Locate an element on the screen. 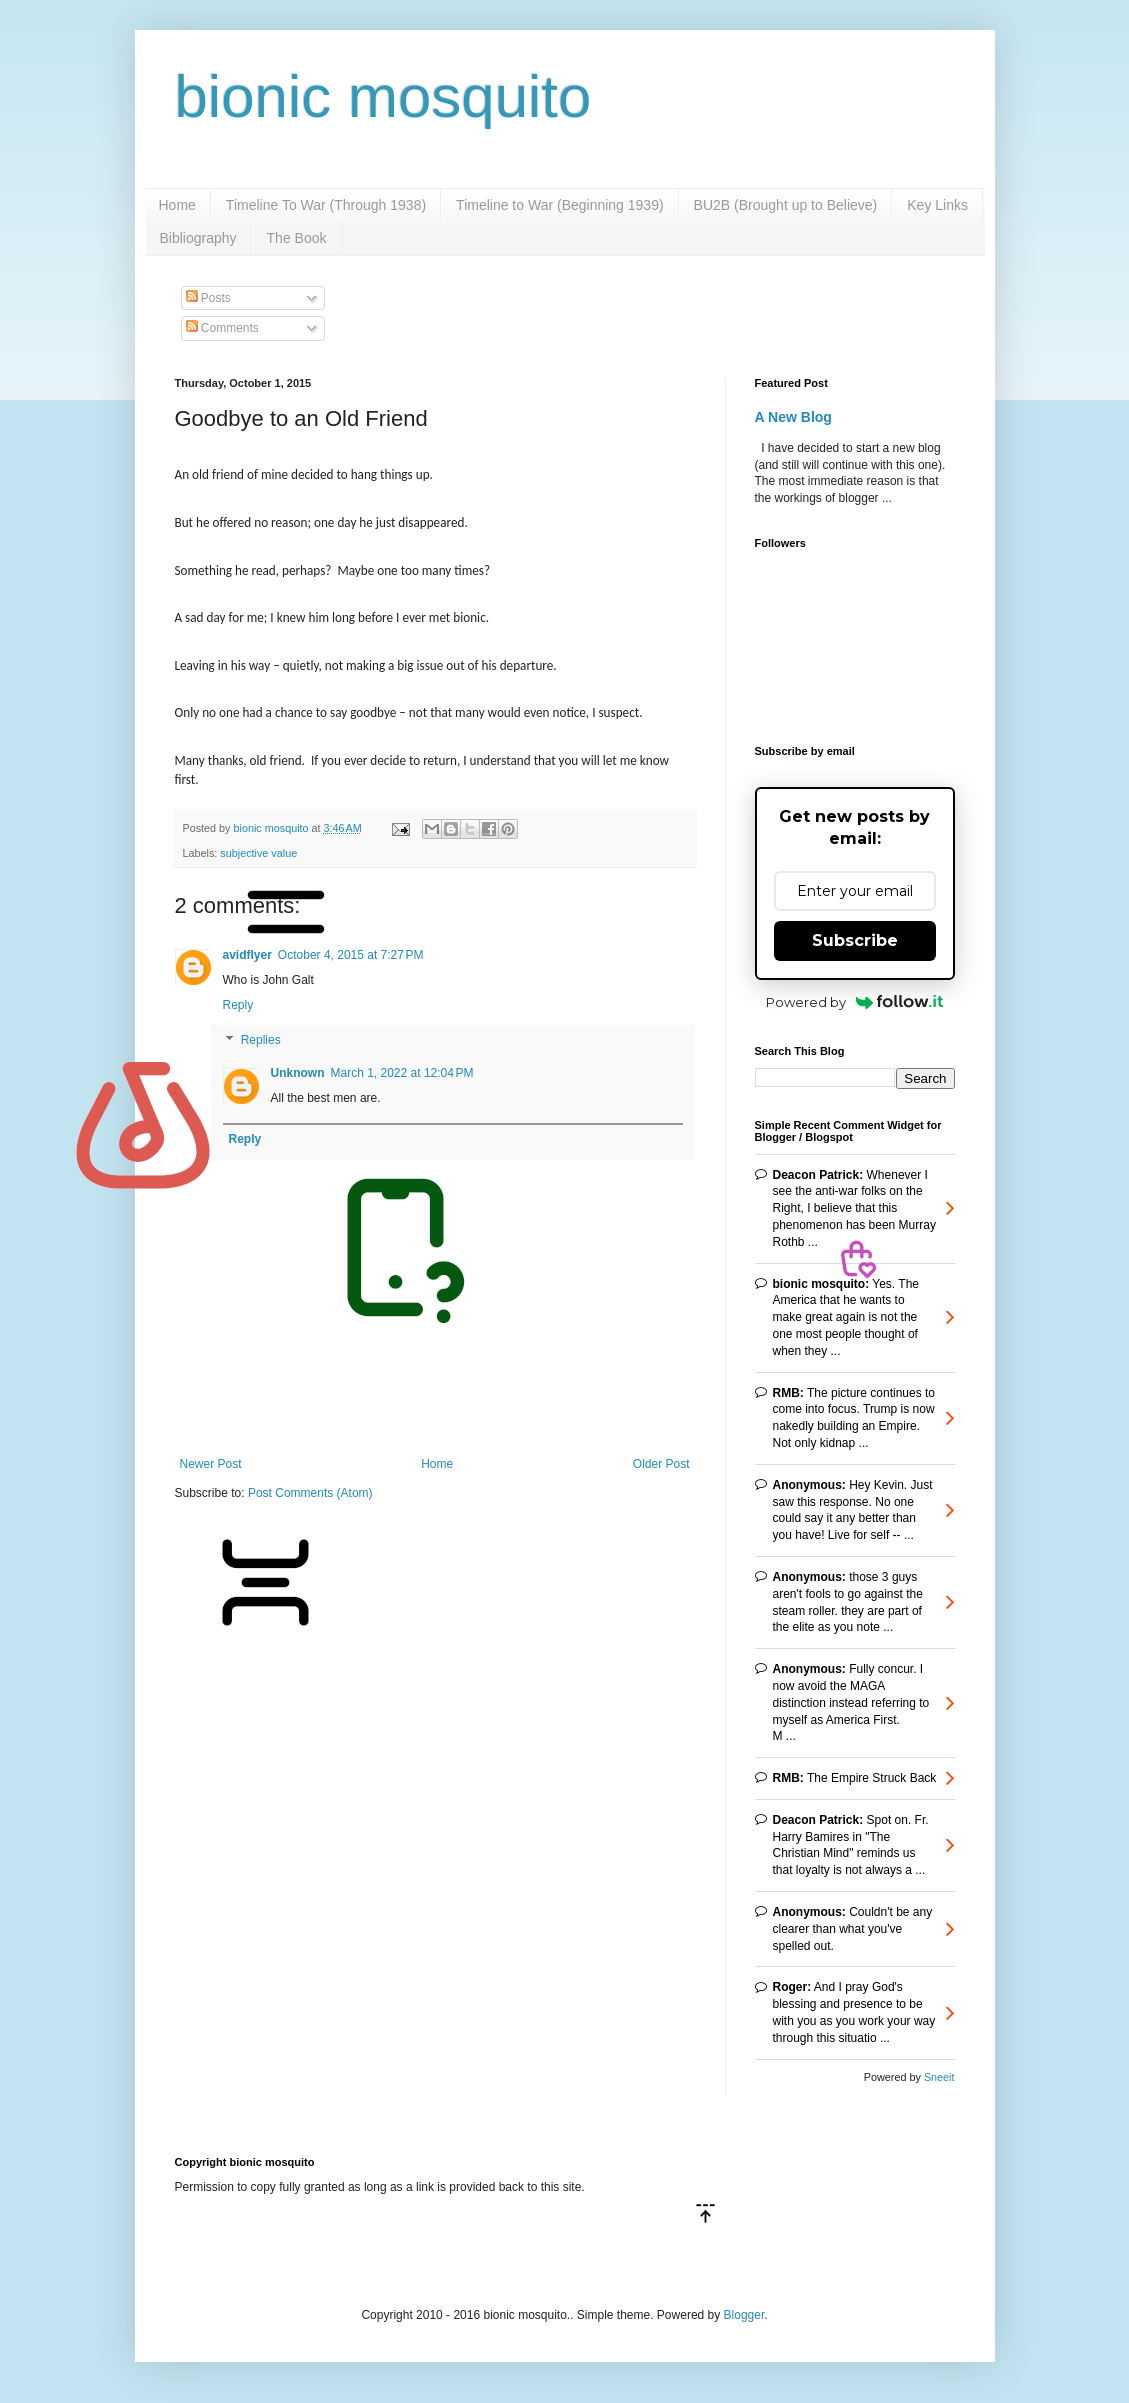 Image resolution: width=1129 pixels, height=2403 pixels. adjust vertical spacing between elements is located at coordinates (265, 1582).